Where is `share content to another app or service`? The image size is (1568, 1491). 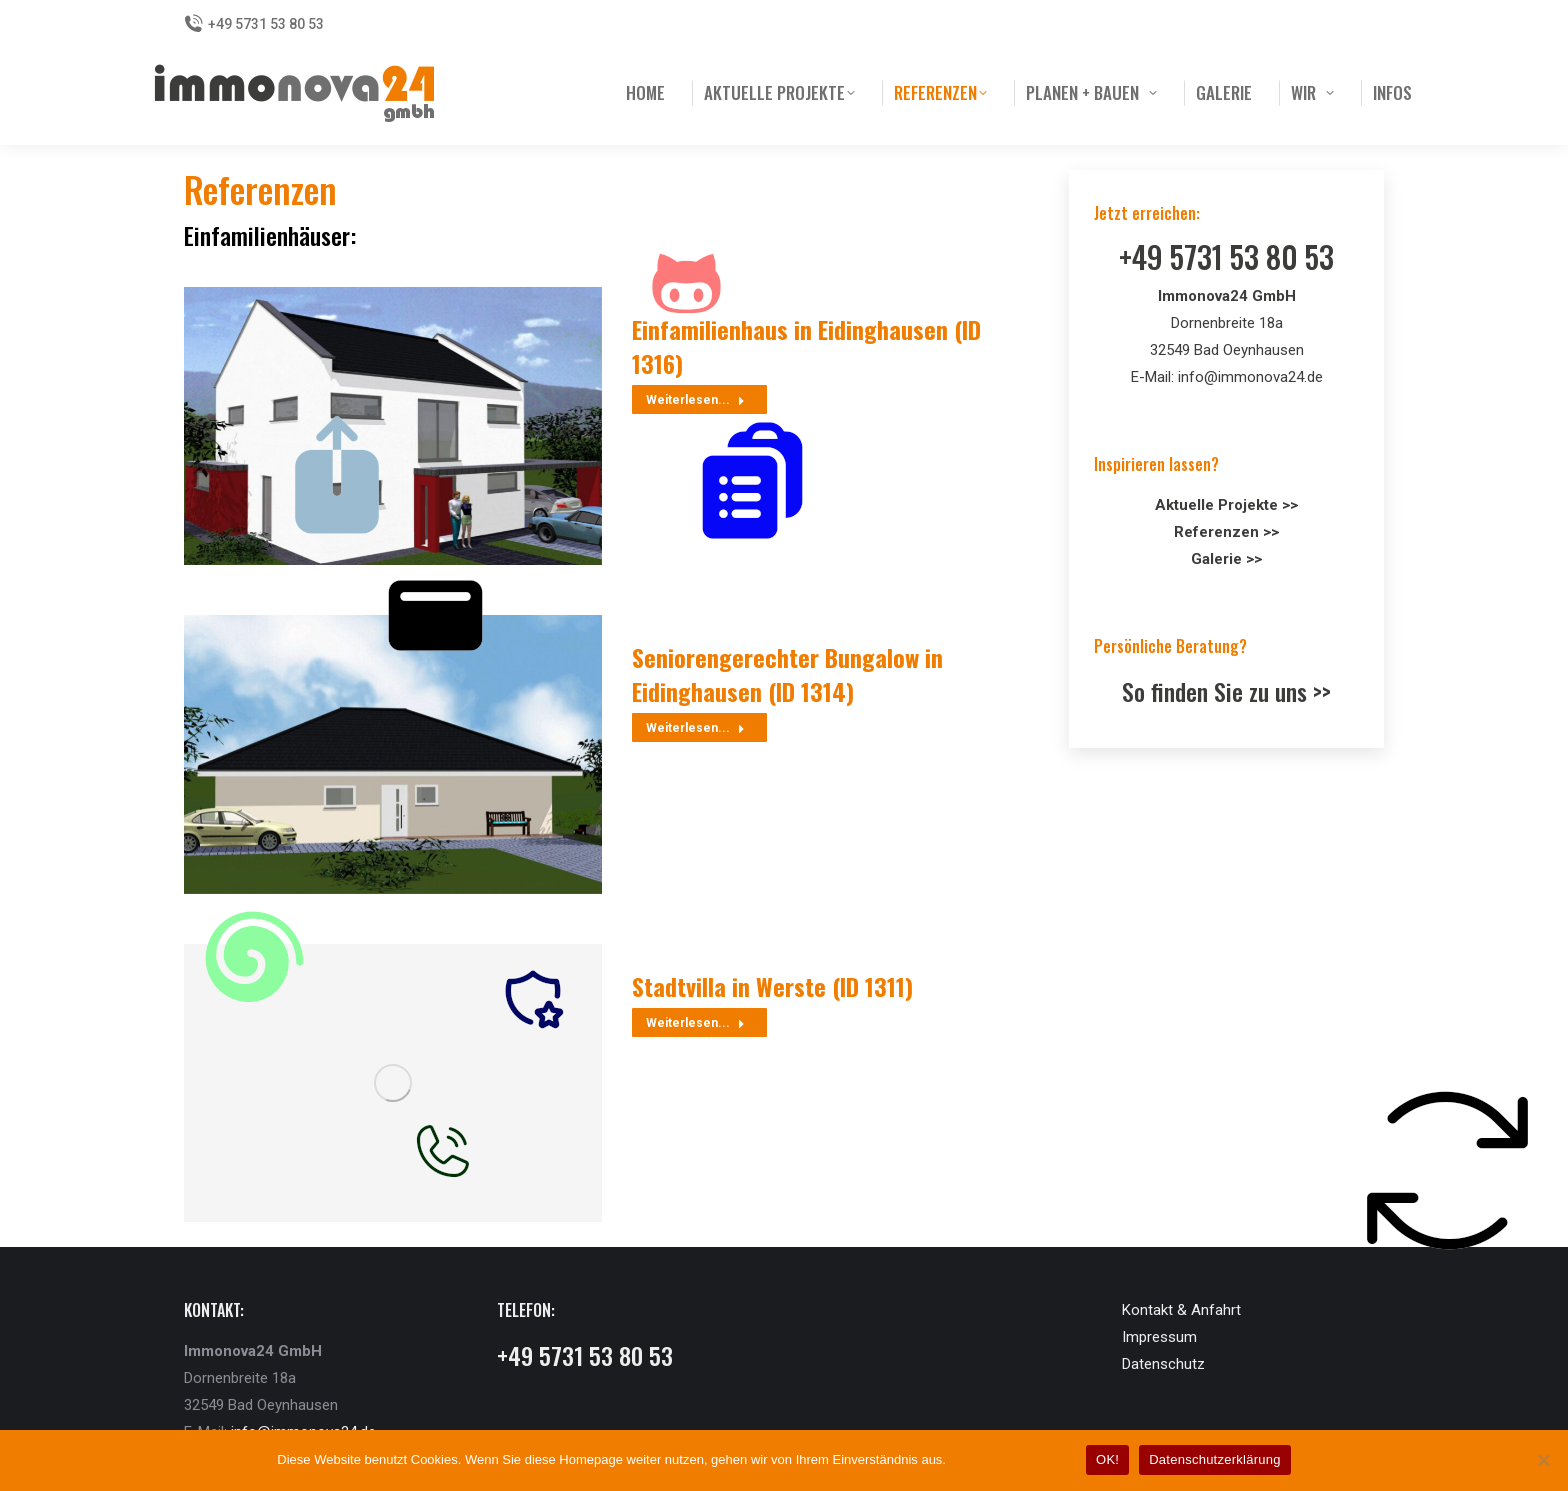 share content to another app or service is located at coordinates (337, 475).